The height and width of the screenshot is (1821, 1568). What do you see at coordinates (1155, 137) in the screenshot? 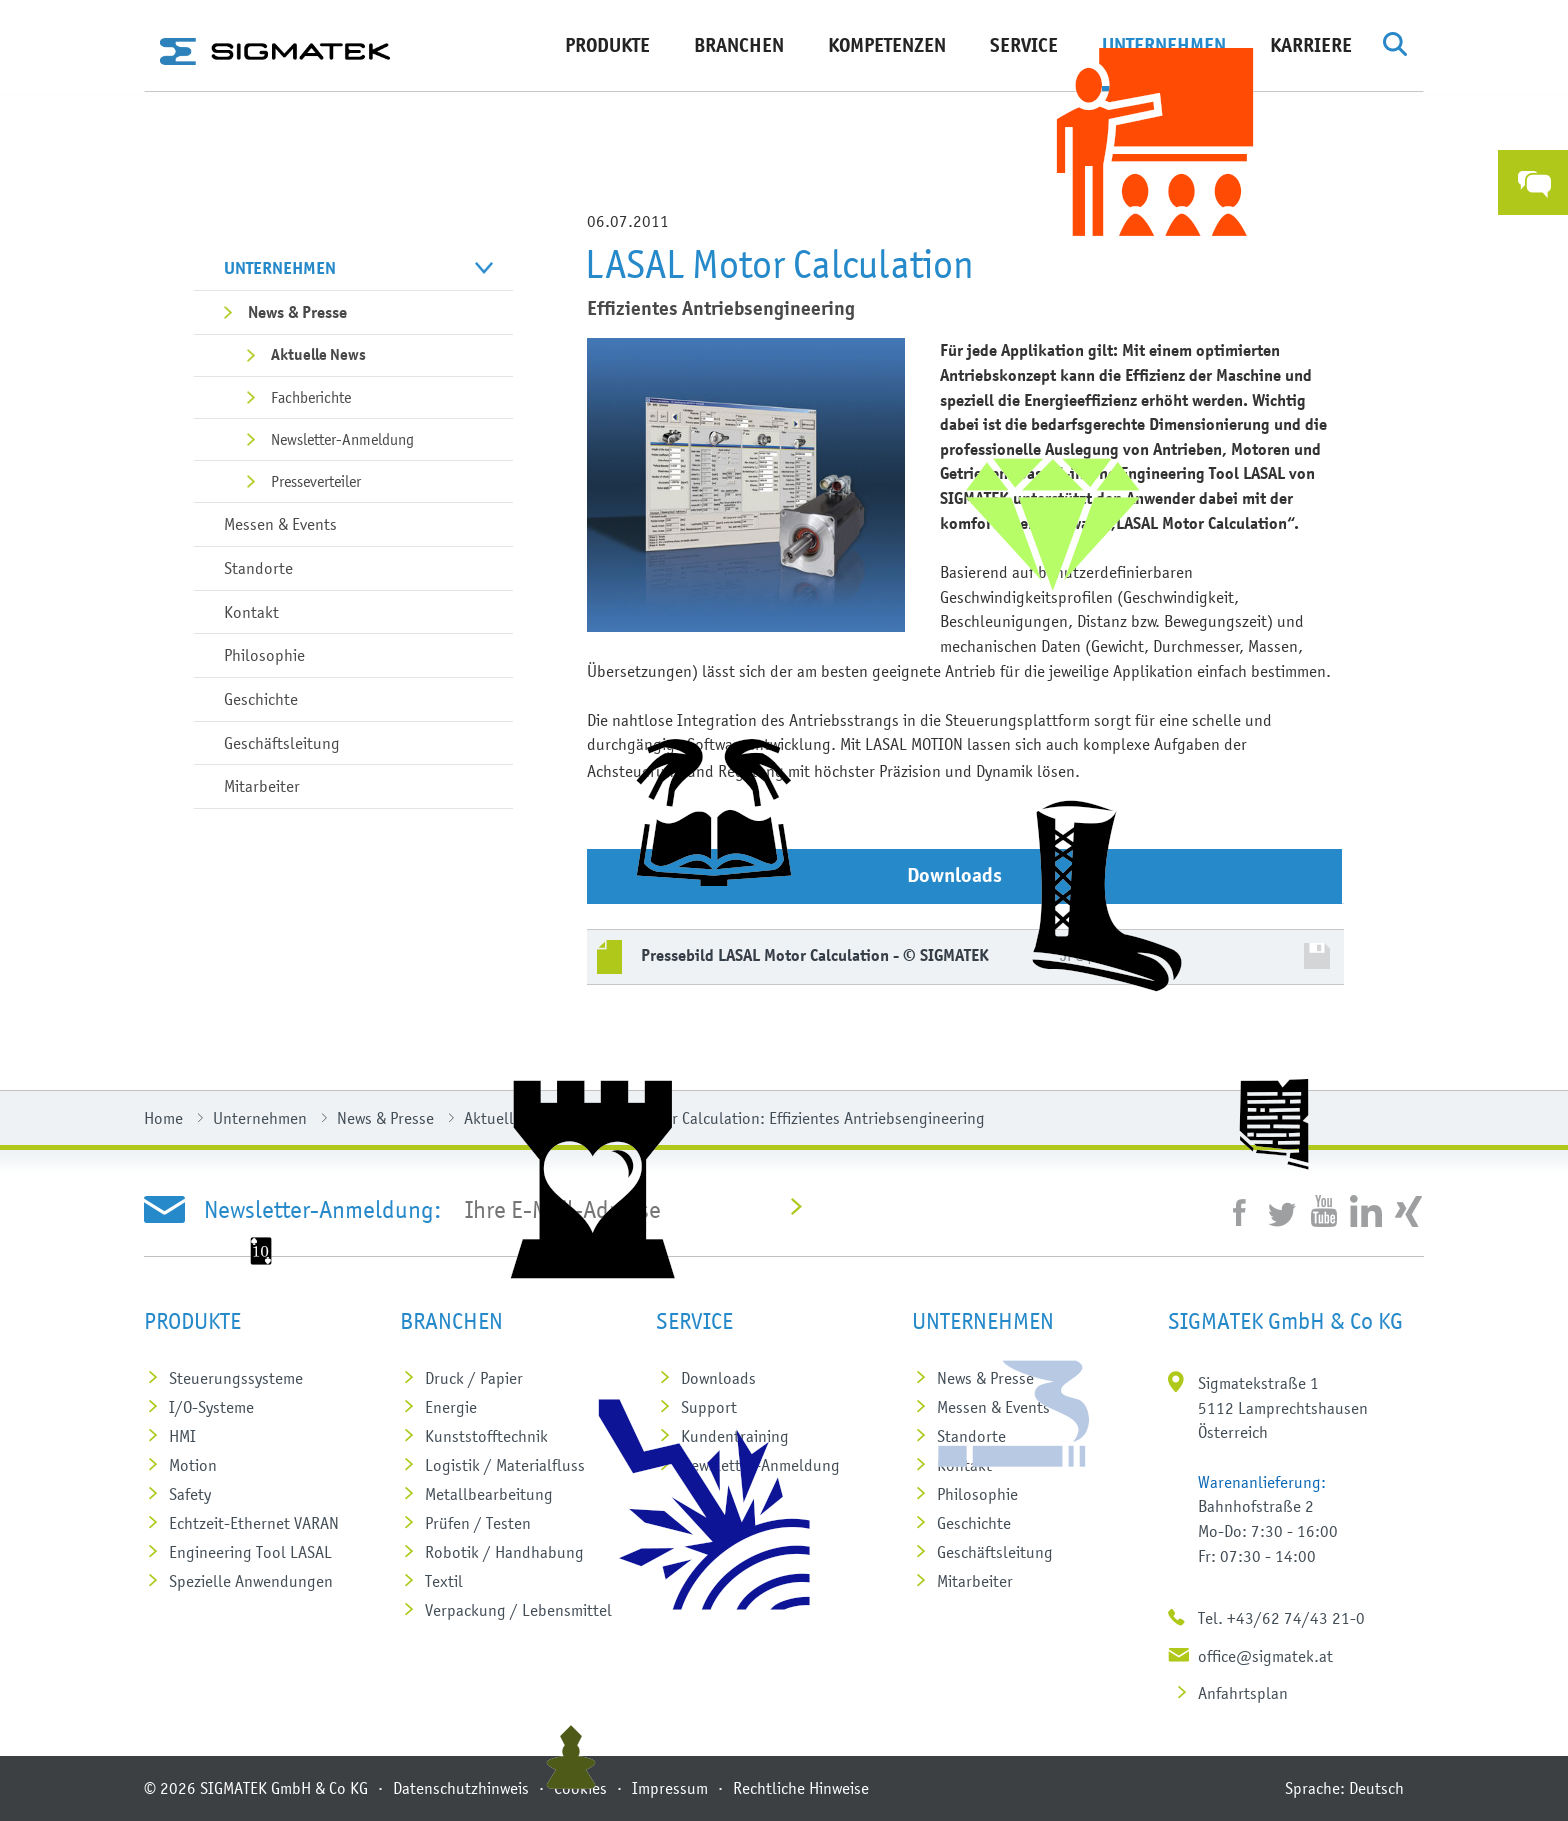
I see `access teaching or instructor tools` at bounding box center [1155, 137].